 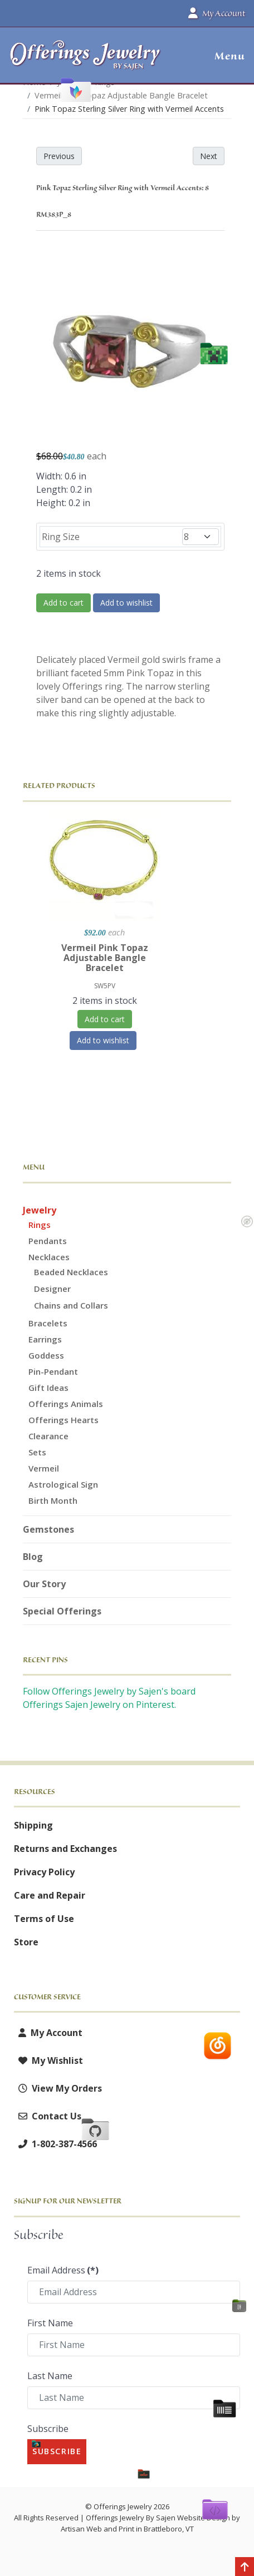 I want to click on open netease cloud music app, so click(x=217, y=2045).